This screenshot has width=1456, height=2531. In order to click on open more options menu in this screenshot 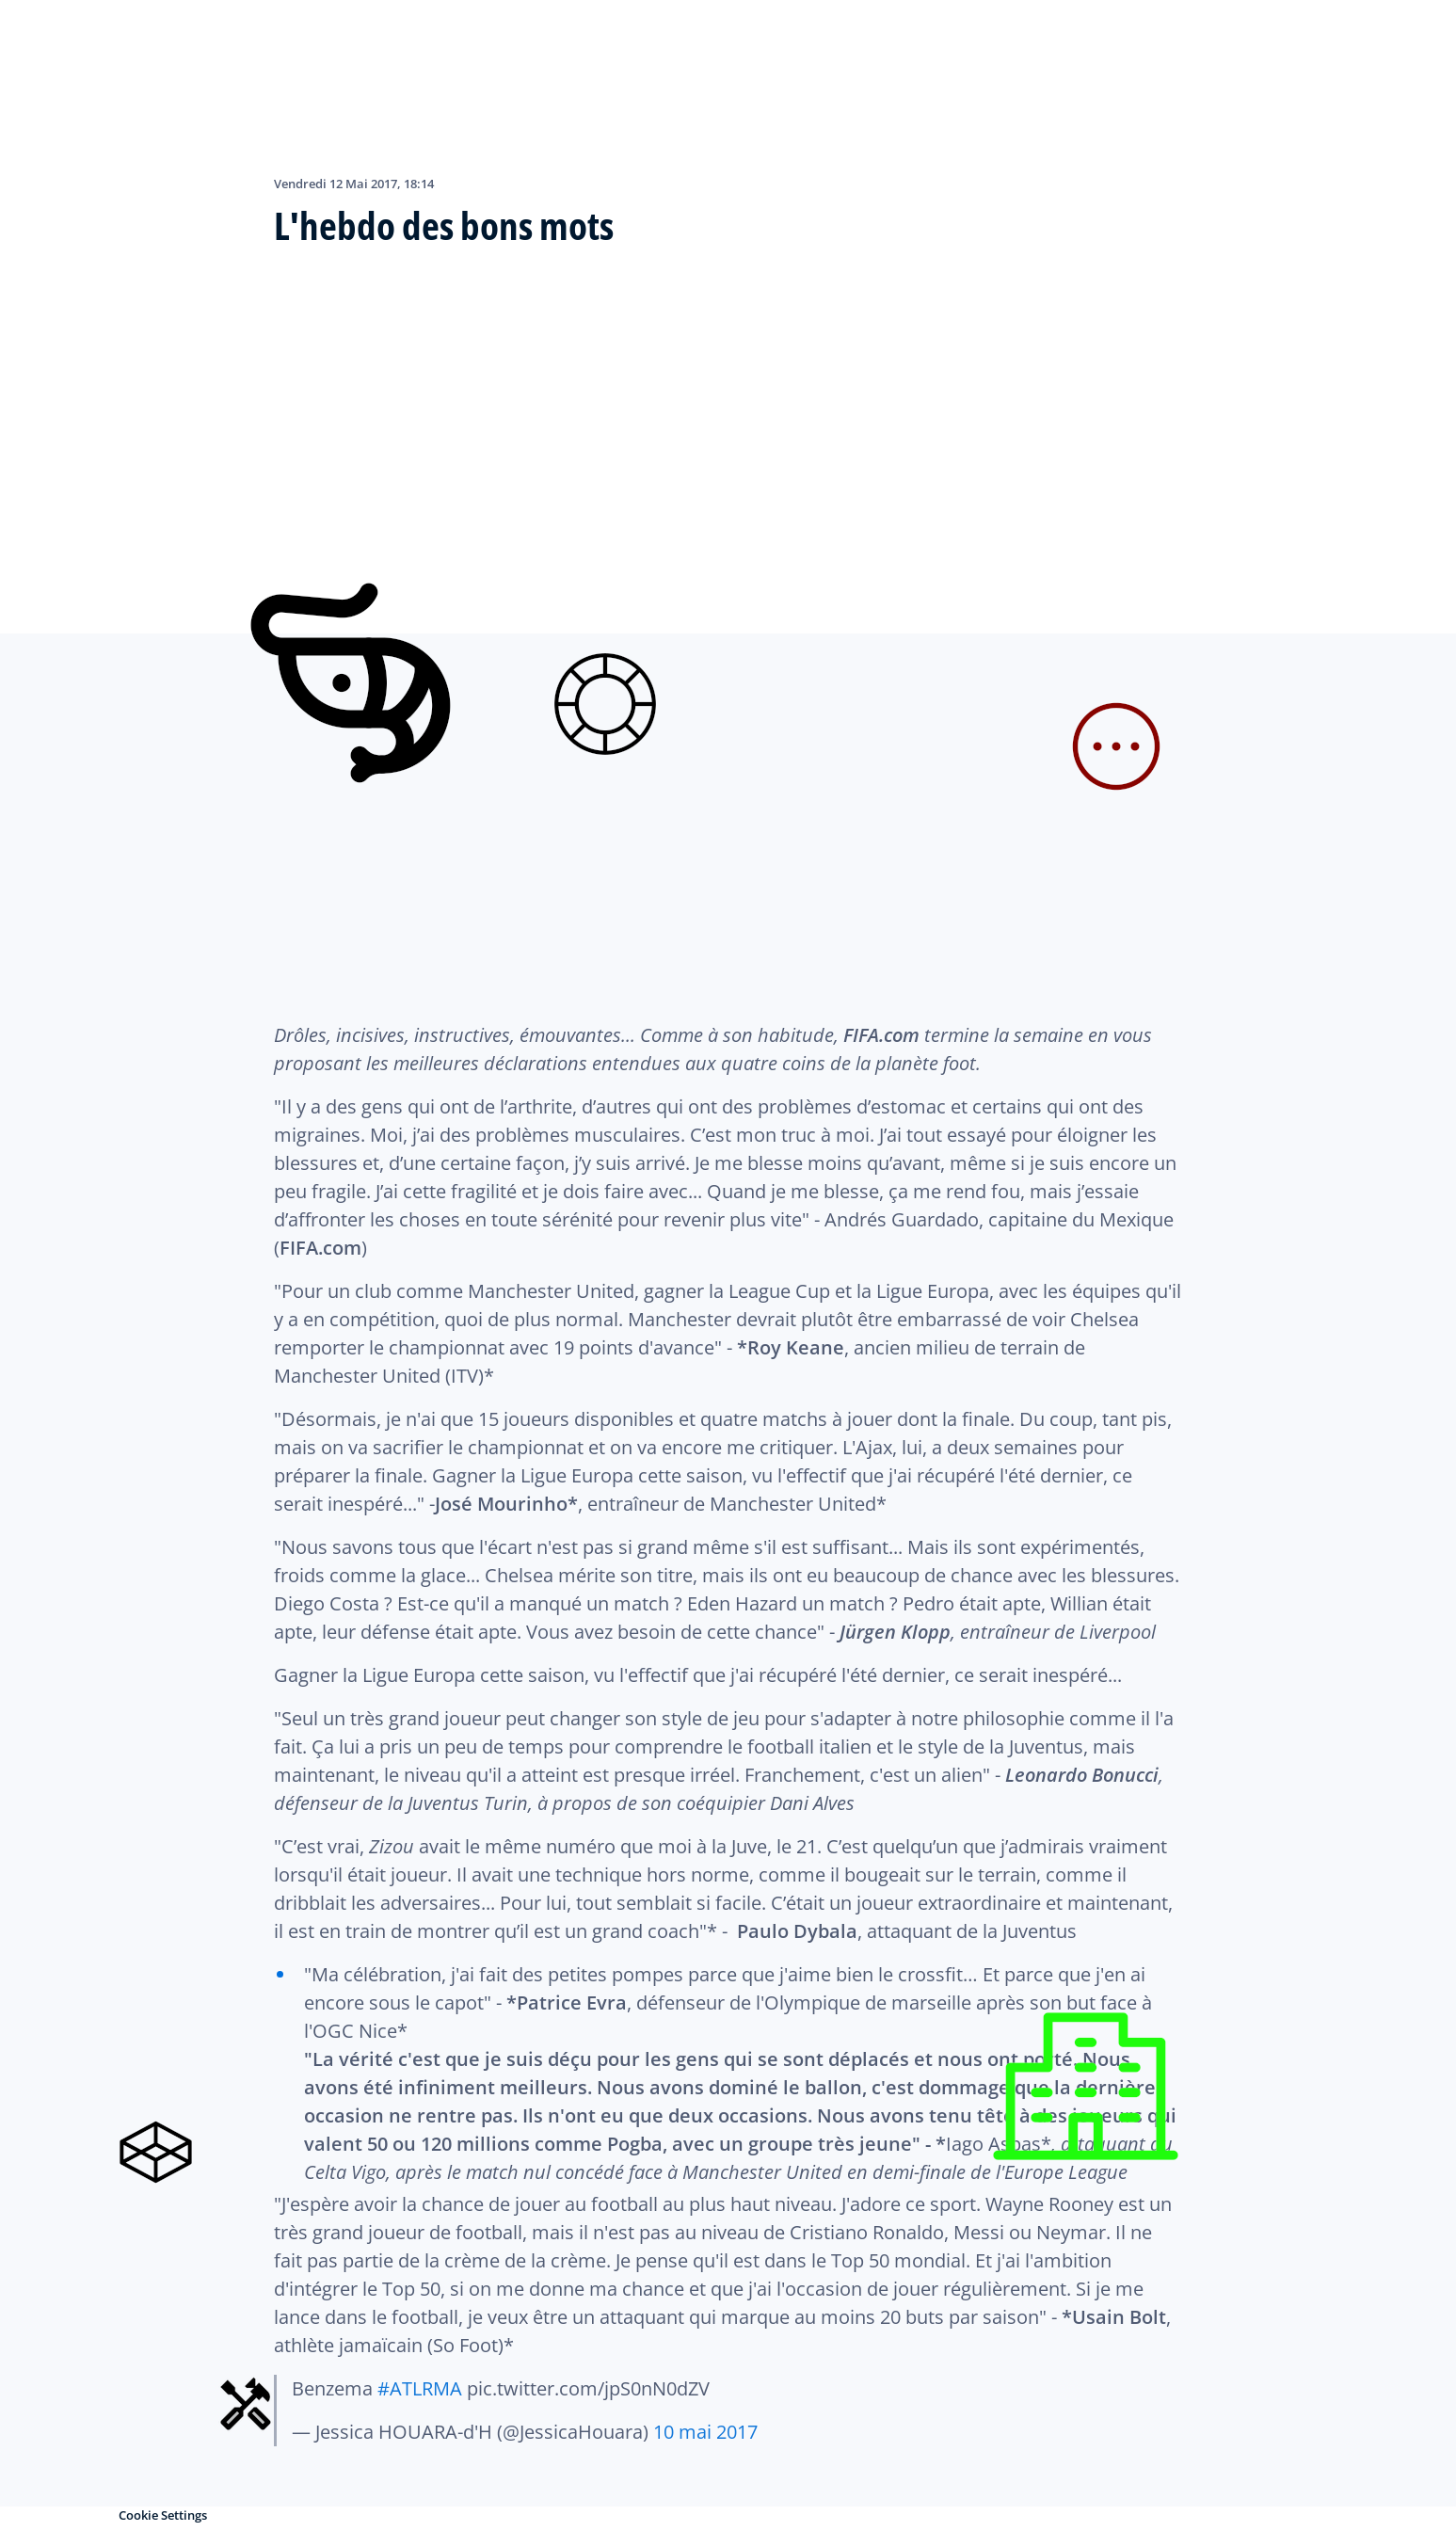, I will do `click(1116, 746)`.